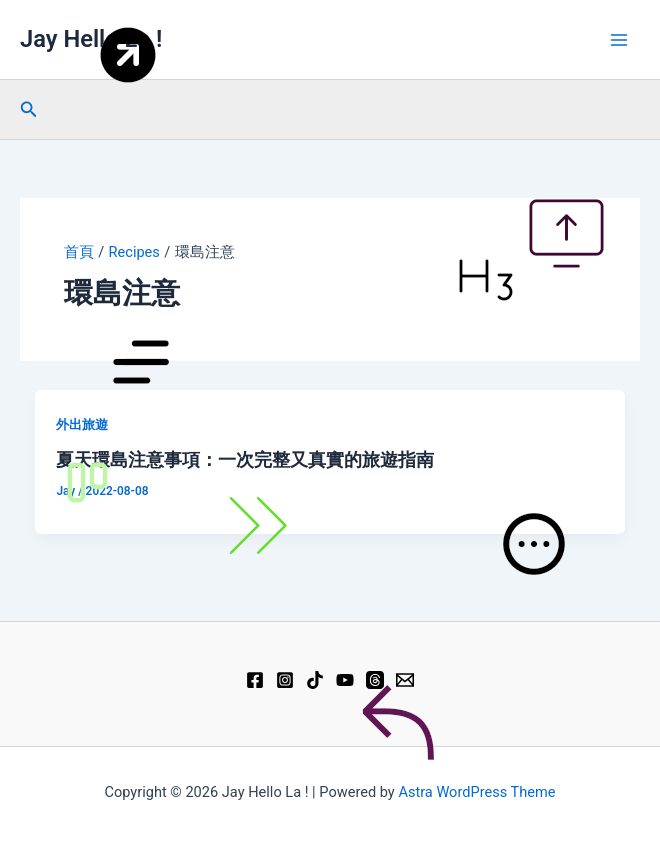 The height and width of the screenshot is (847, 660). I want to click on switch to card view layout, so click(87, 482).